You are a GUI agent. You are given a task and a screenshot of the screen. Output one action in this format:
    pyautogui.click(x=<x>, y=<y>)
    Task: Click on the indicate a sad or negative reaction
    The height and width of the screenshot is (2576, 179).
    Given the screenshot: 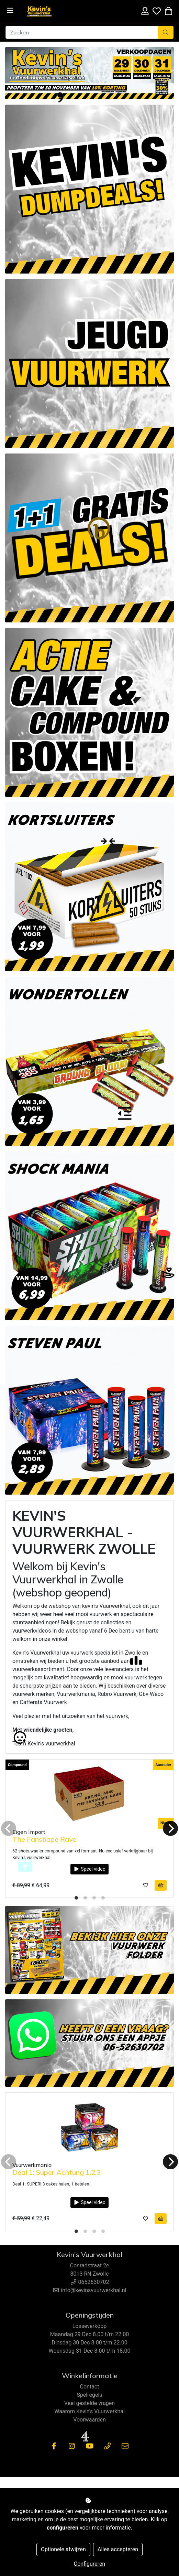 What is the action you would take?
    pyautogui.click(x=20, y=1738)
    